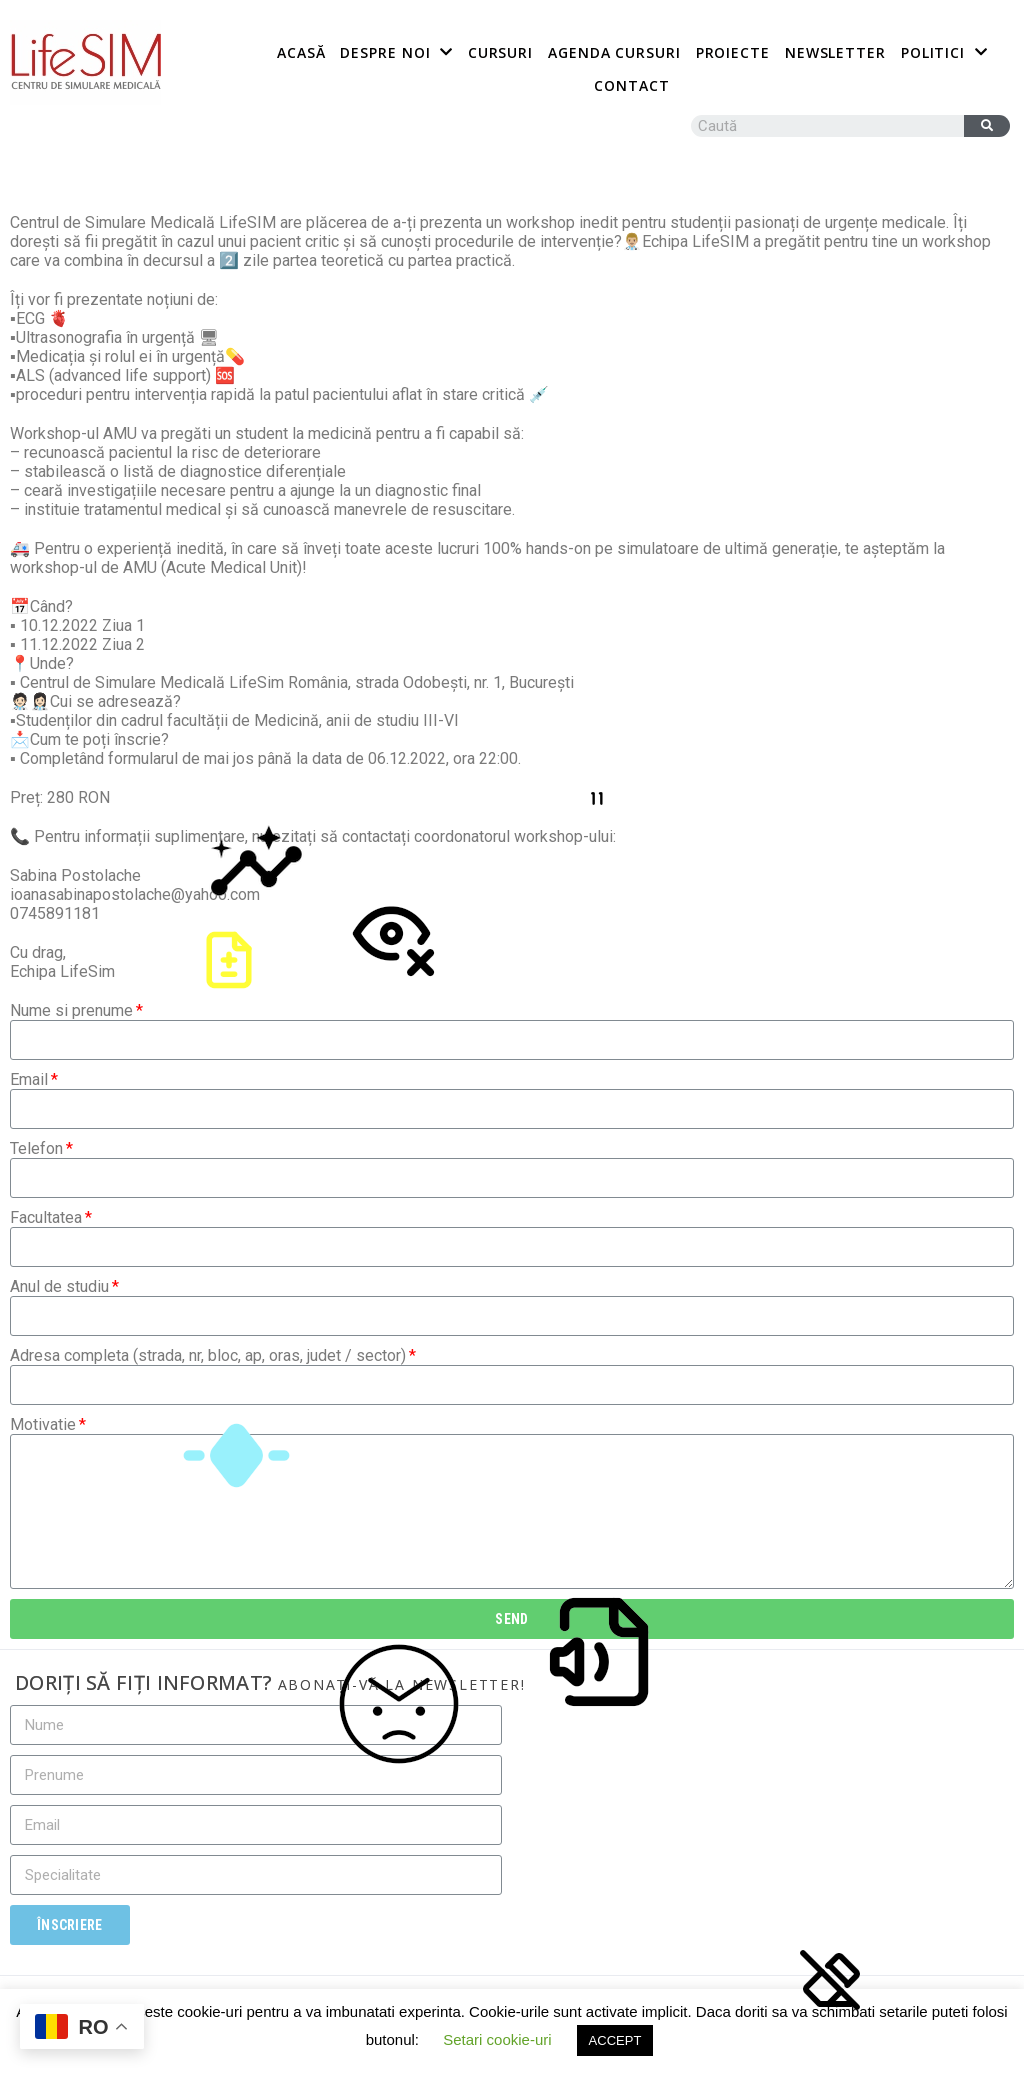 The width and height of the screenshot is (1024, 2073). What do you see at coordinates (399, 1704) in the screenshot?
I see `react to a message with anger` at bounding box center [399, 1704].